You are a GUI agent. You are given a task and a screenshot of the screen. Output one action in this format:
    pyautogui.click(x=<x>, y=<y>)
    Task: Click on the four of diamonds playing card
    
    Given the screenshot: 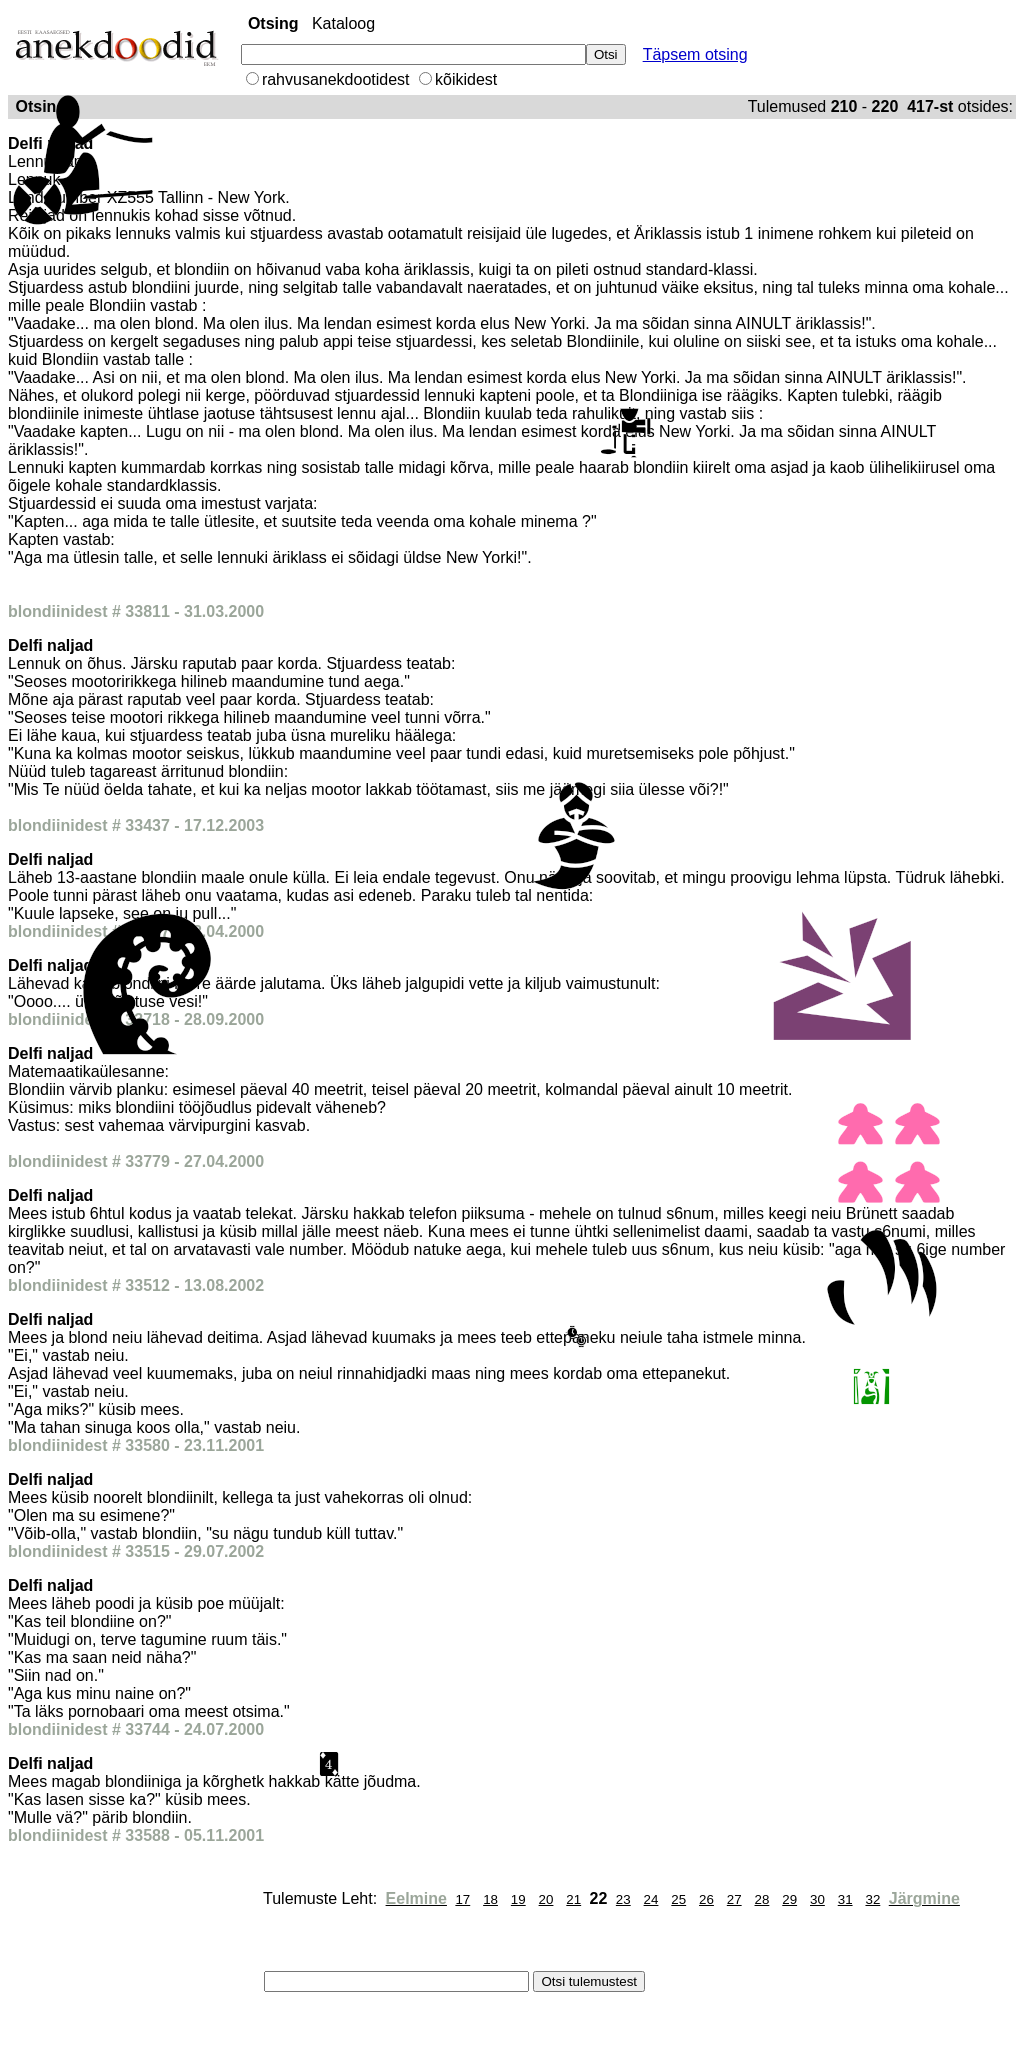 What is the action you would take?
    pyautogui.click(x=329, y=1764)
    